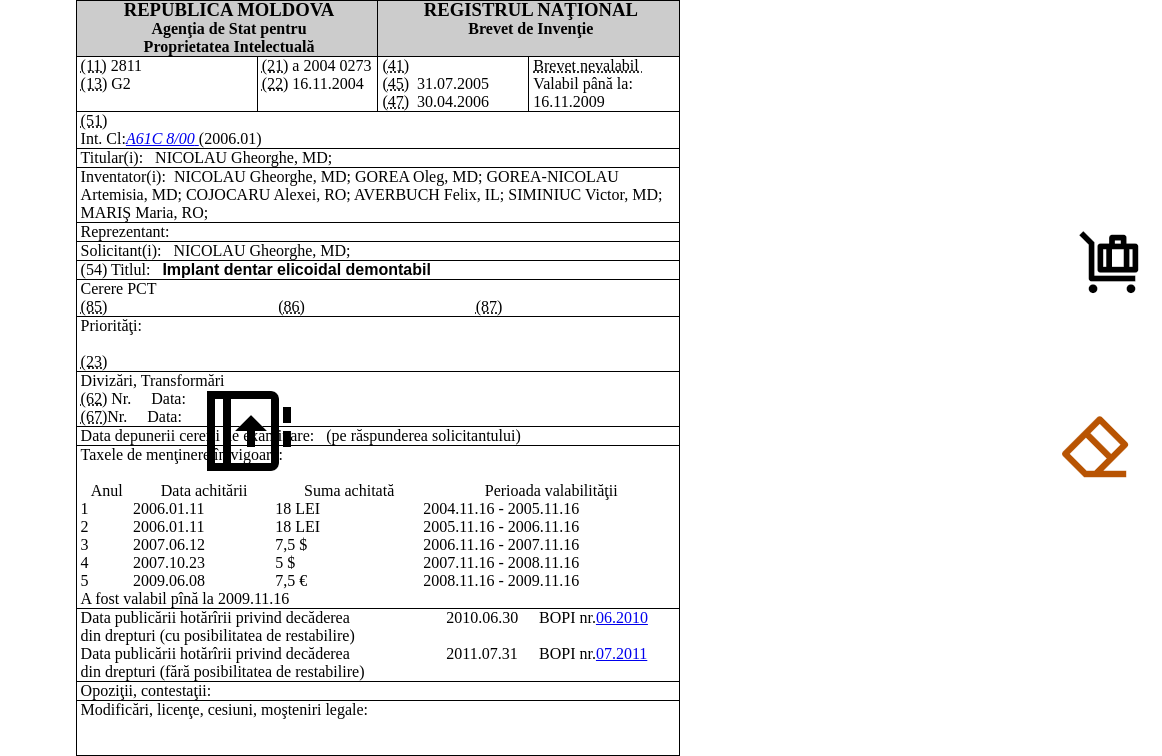 The image size is (1162, 756). Describe the element at coordinates (243, 431) in the screenshot. I see `upload contacts from address book` at that location.